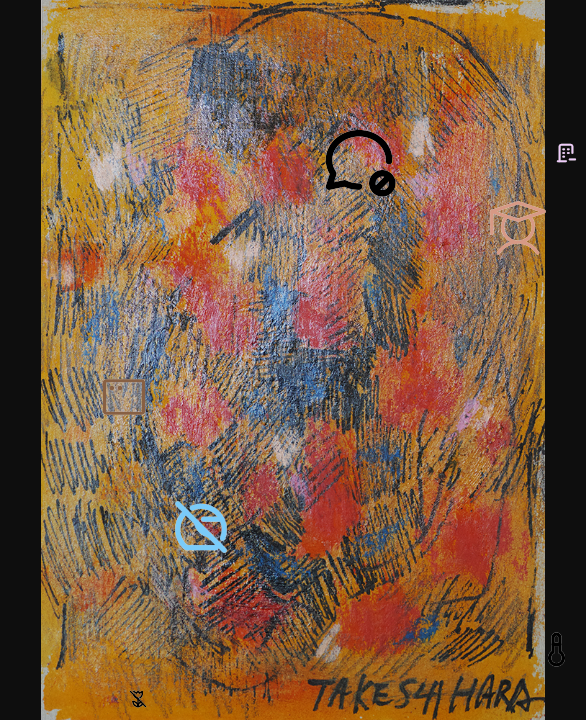 The width and height of the screenshot is (586, 720). What do you see at coordinates (556, 649) in the screenshot?
I see `view current temperature reading` at bounding box center [556, 649].